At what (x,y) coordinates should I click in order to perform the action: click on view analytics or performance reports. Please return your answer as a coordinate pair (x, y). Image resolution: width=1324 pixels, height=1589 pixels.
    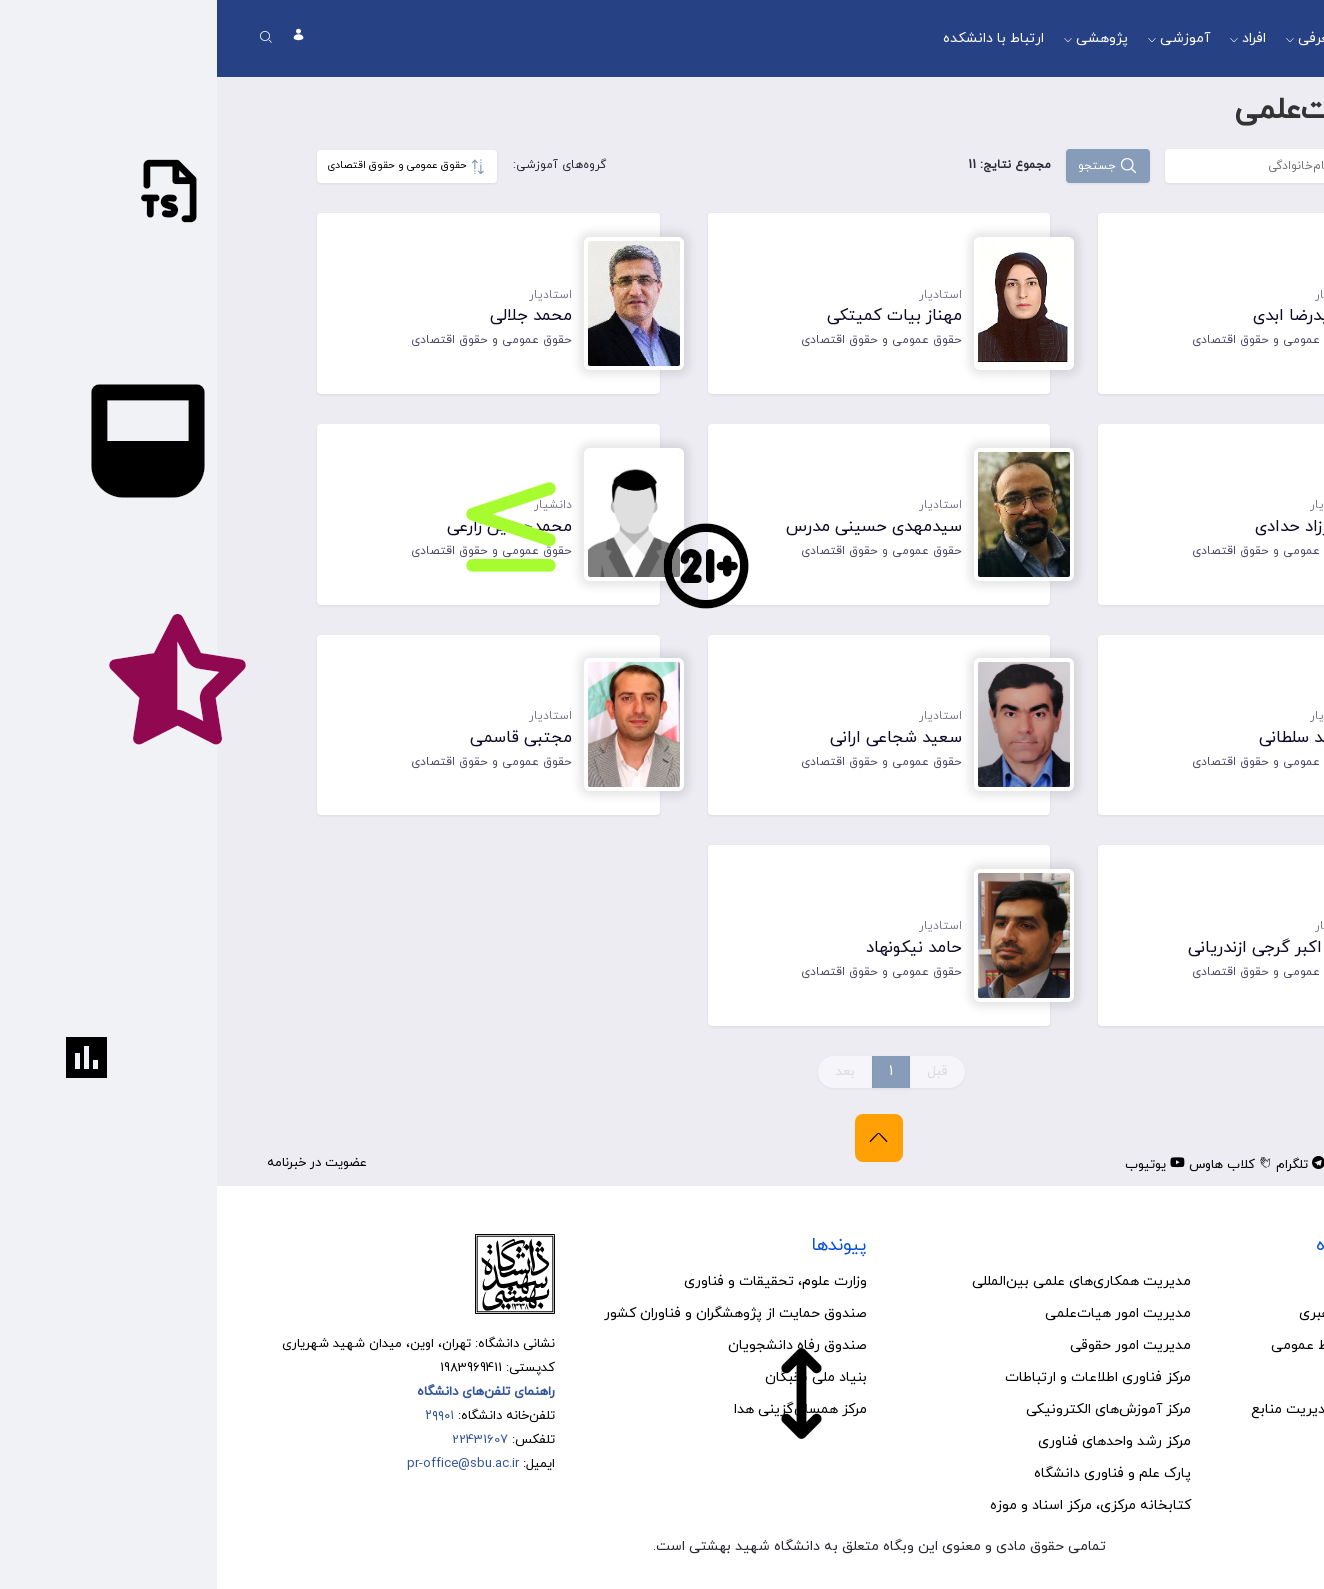
    Looking at the image, I should click on (86, 1057).